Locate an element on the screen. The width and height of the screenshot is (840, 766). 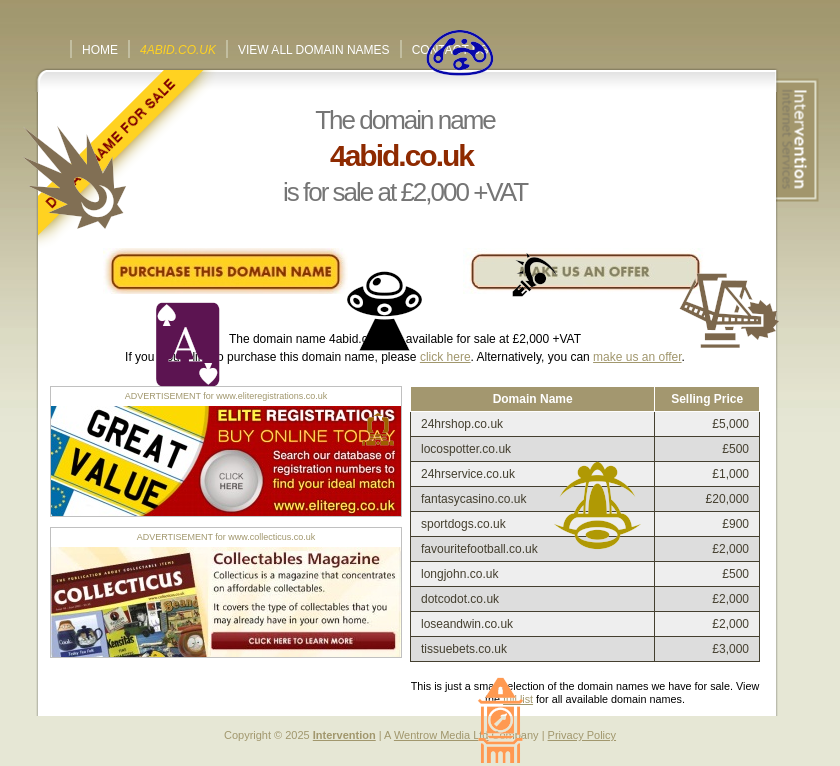
access sci-fi or space-themed games is located at coordinates (384, 311).